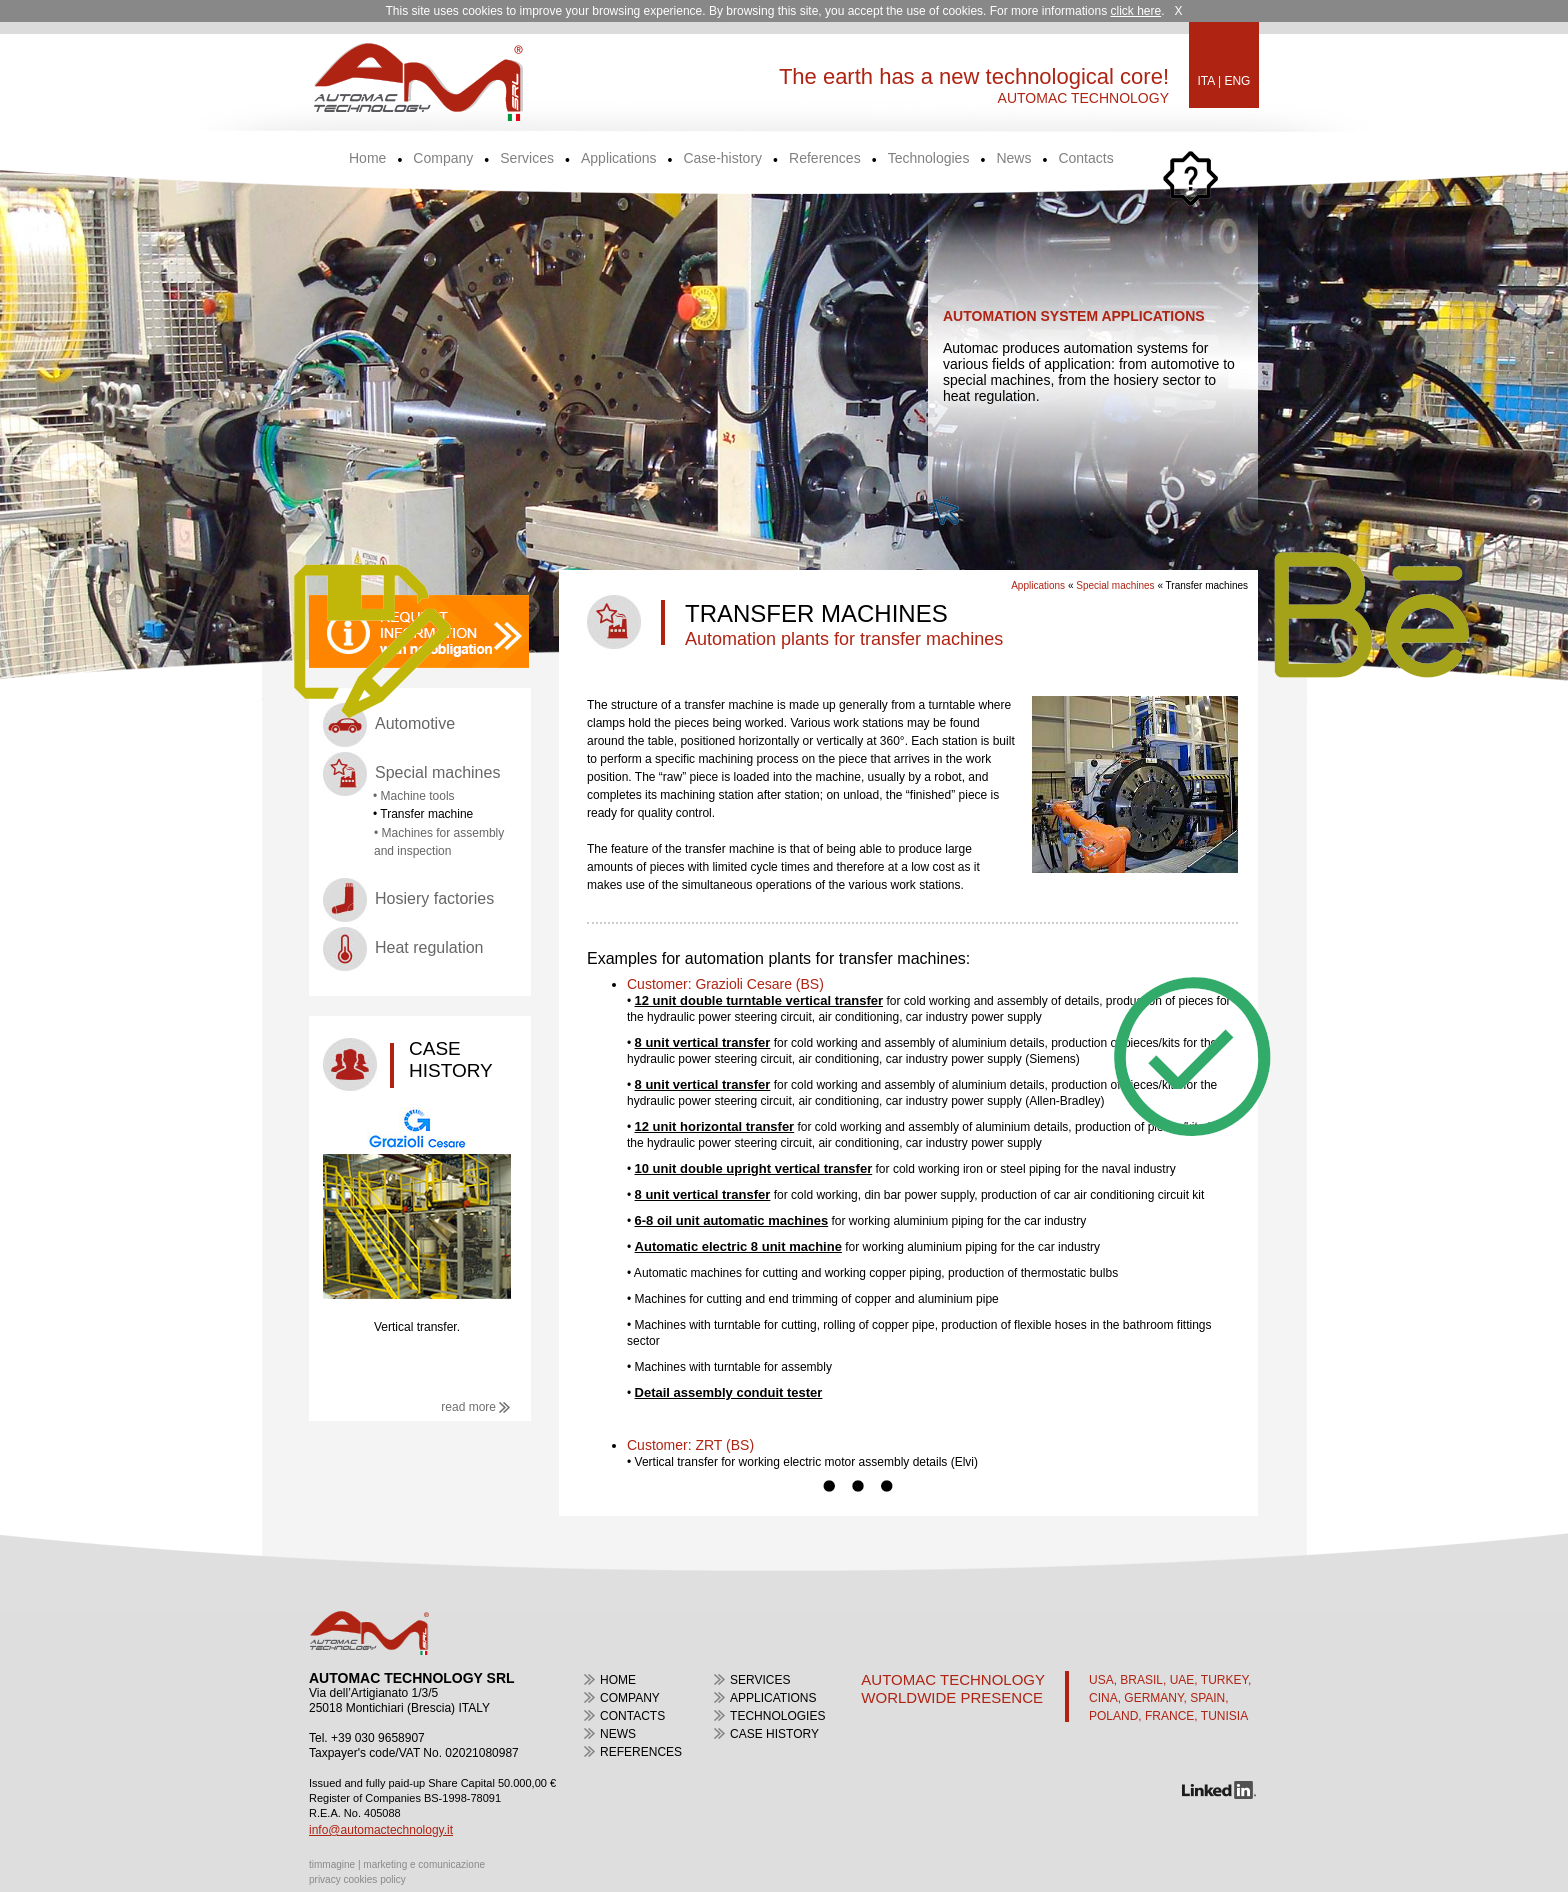  I want to click on access more options or actions, so click(858, 1486).